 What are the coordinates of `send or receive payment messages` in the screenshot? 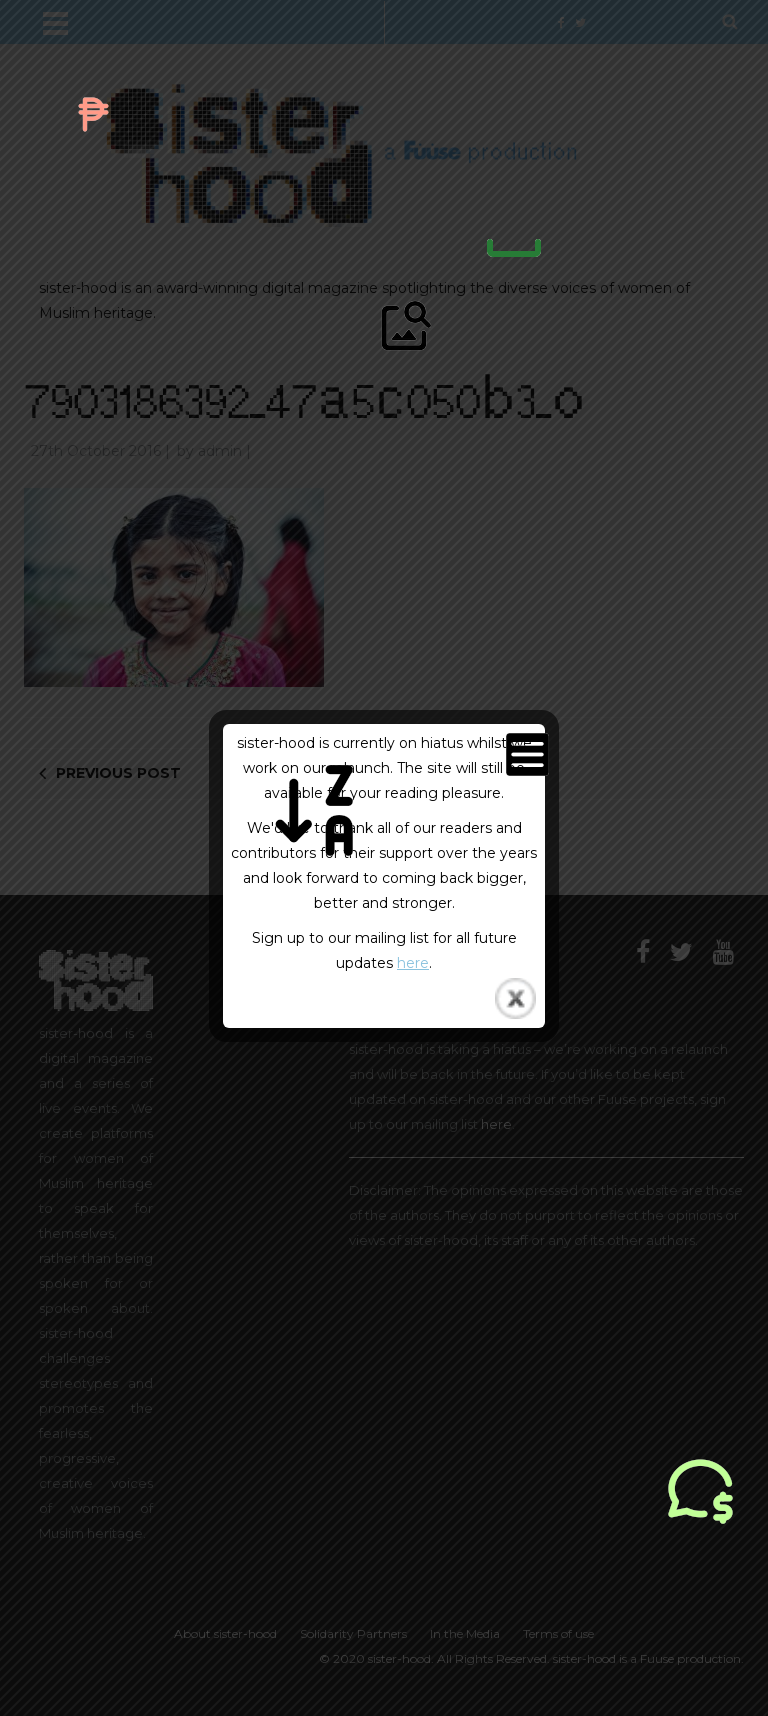 It's located at (700, 1488).